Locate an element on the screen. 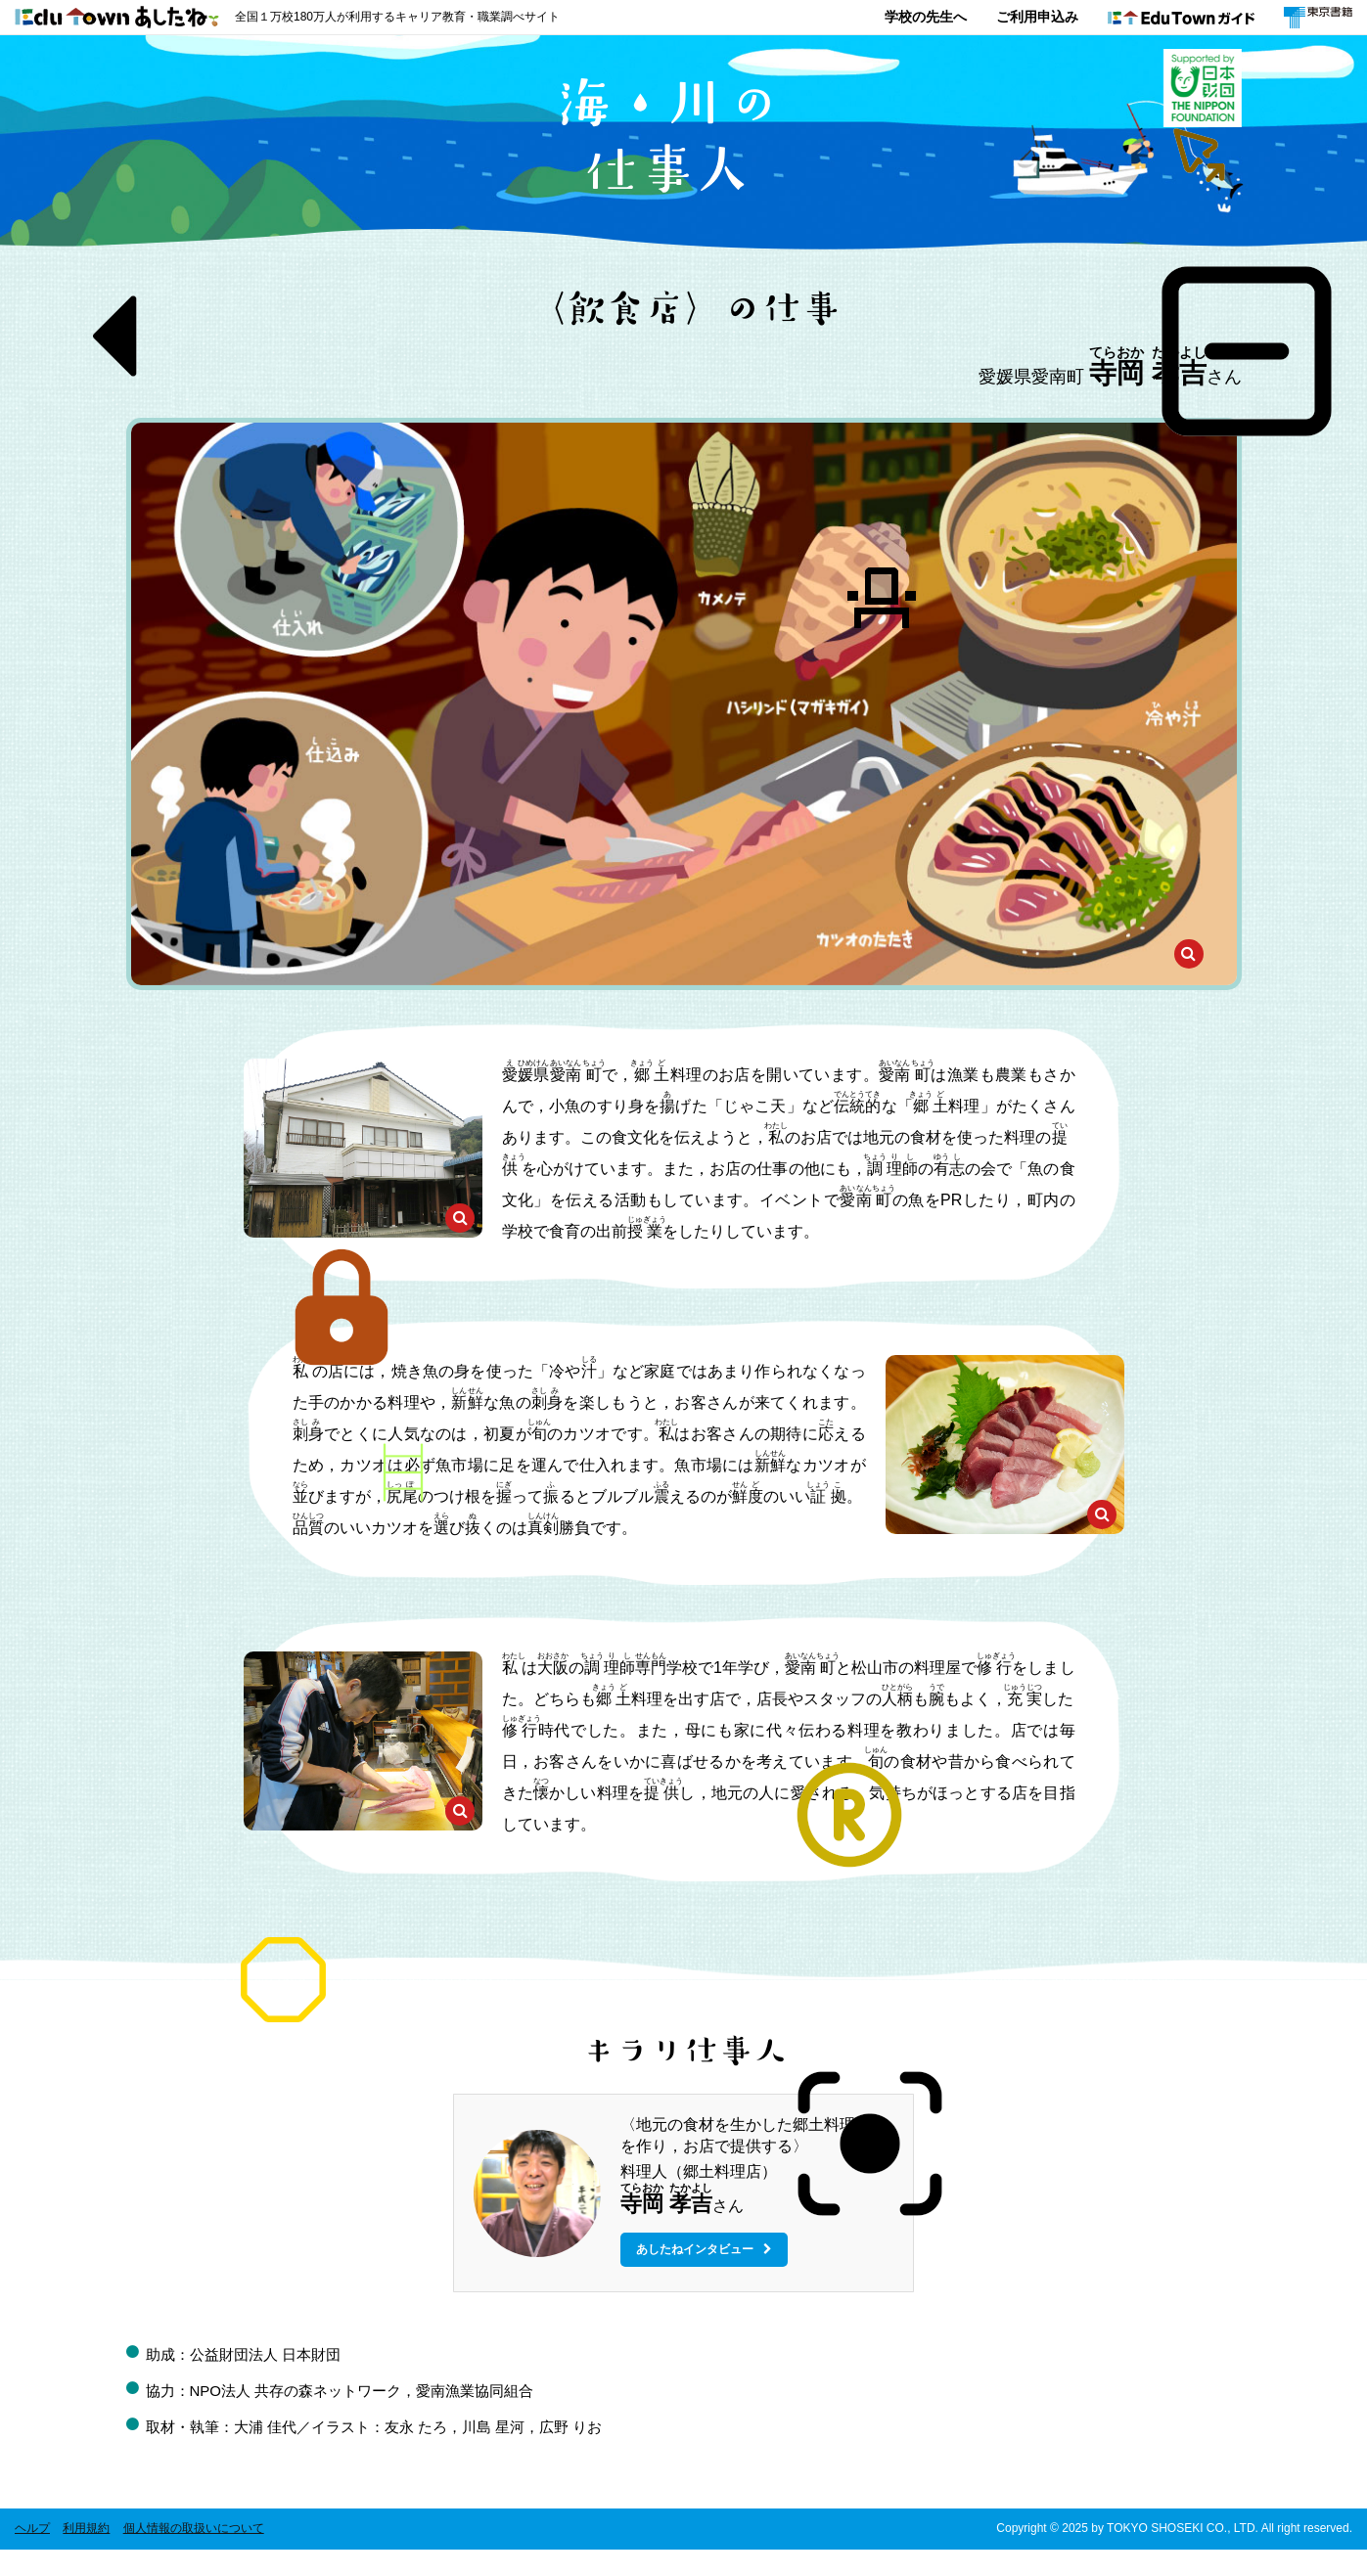 This screenshot has height=2576, width=1367. indicates a locked or secured item is located at coordinates (342, 1307).